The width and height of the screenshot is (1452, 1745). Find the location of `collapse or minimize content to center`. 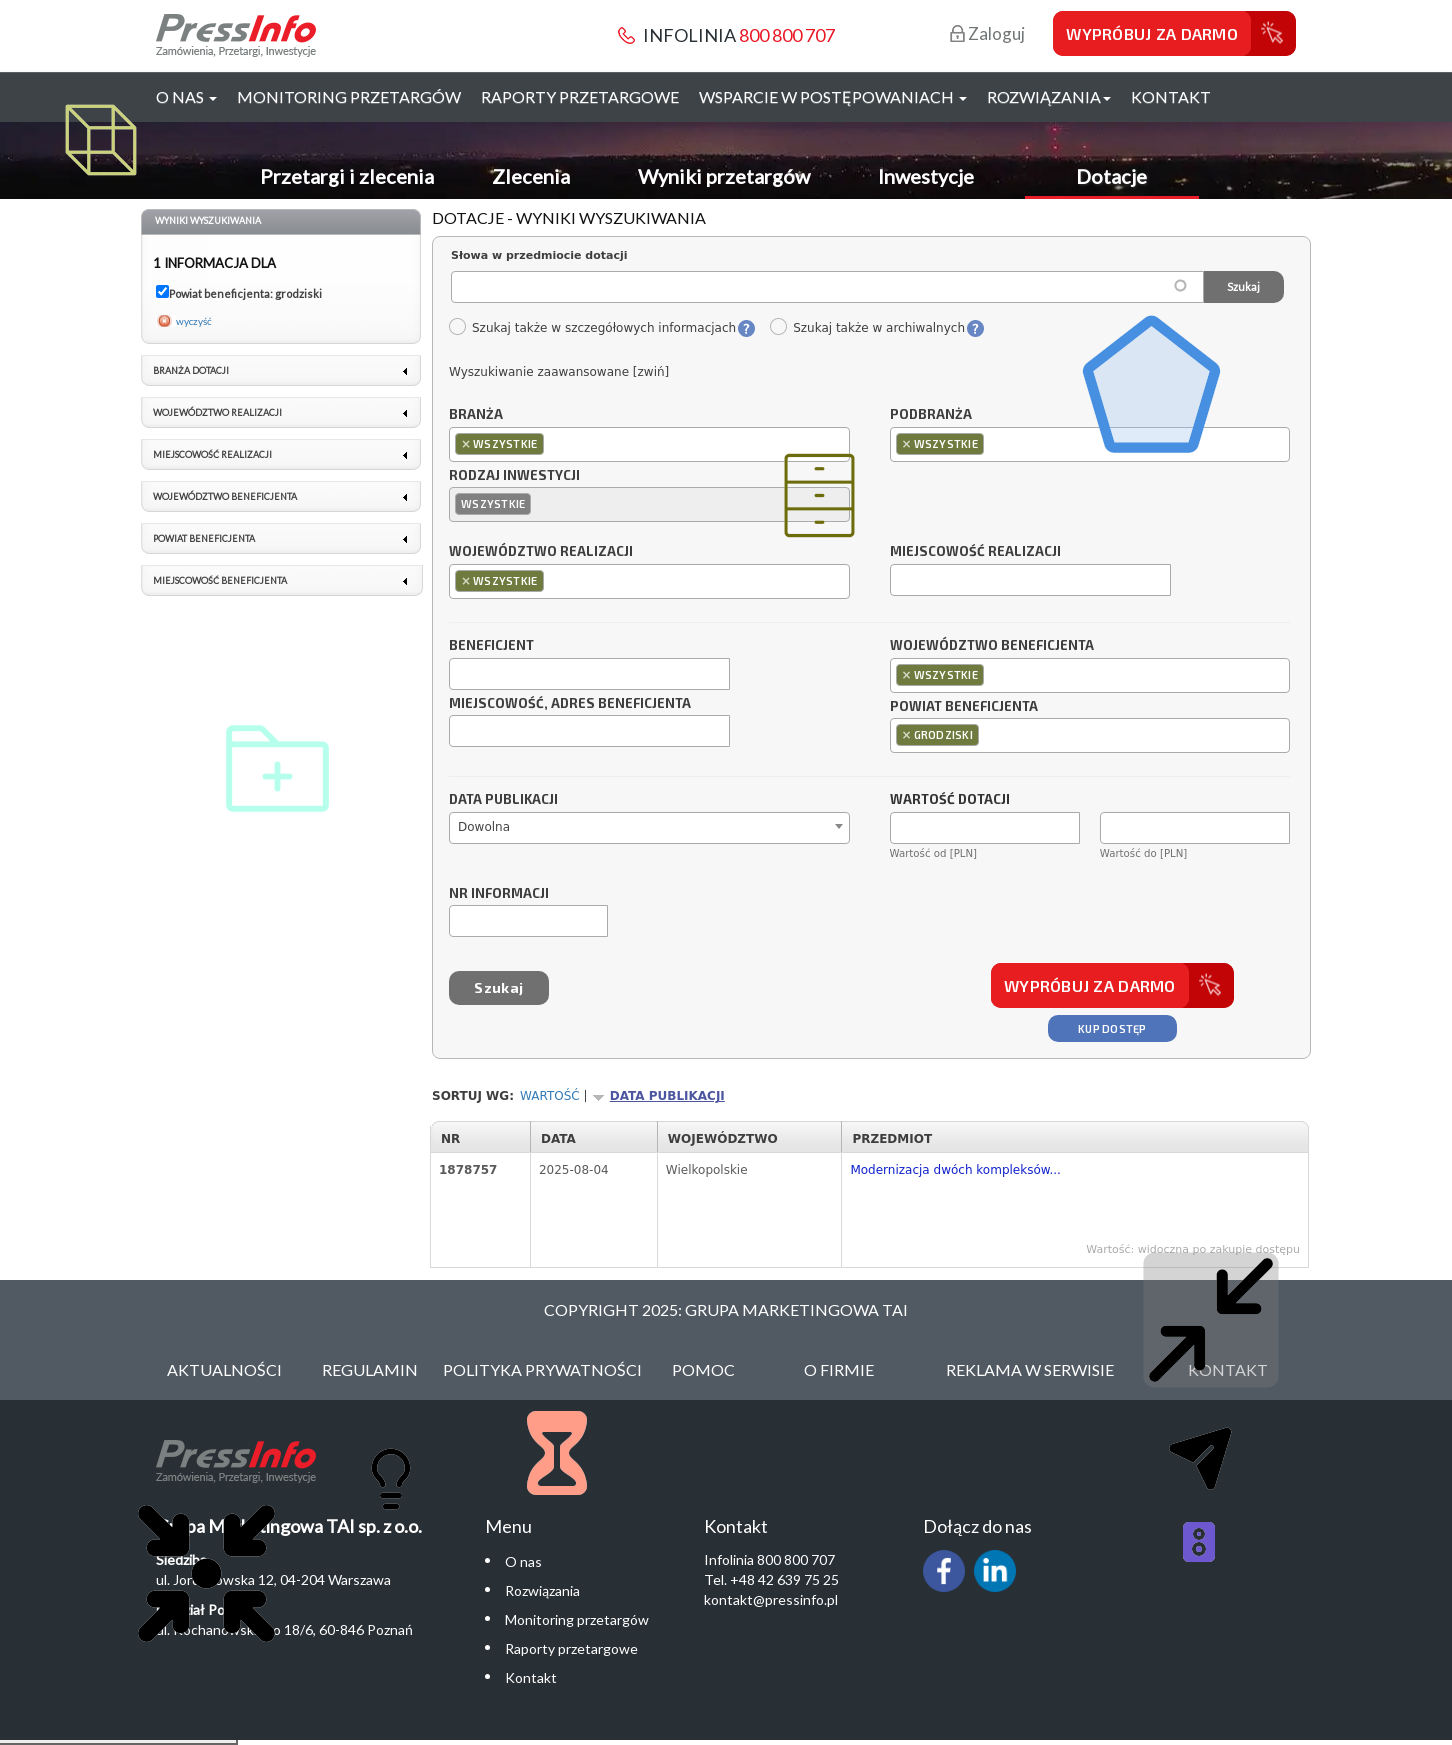

collapse or minimize content to center is located at coordinates (206, 1573).